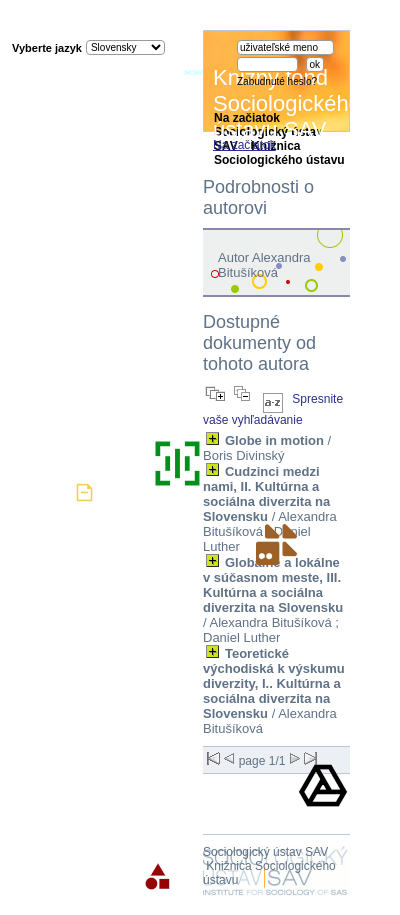 The height and width of the screenshot is (915, 400). Describe the element at coordinates (193, 72) in the screenshot. I see `open the NOW streaming app` at that location.